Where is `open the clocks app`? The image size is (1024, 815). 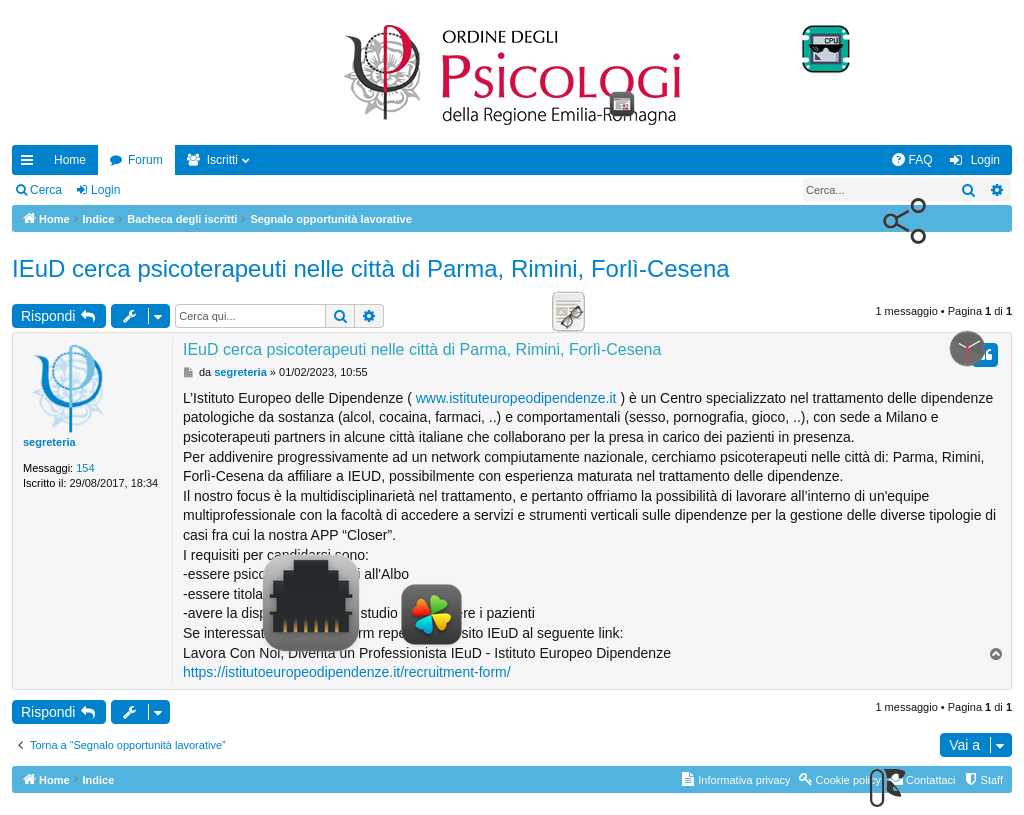
open the clocks app is located at coordinates (967, 348).